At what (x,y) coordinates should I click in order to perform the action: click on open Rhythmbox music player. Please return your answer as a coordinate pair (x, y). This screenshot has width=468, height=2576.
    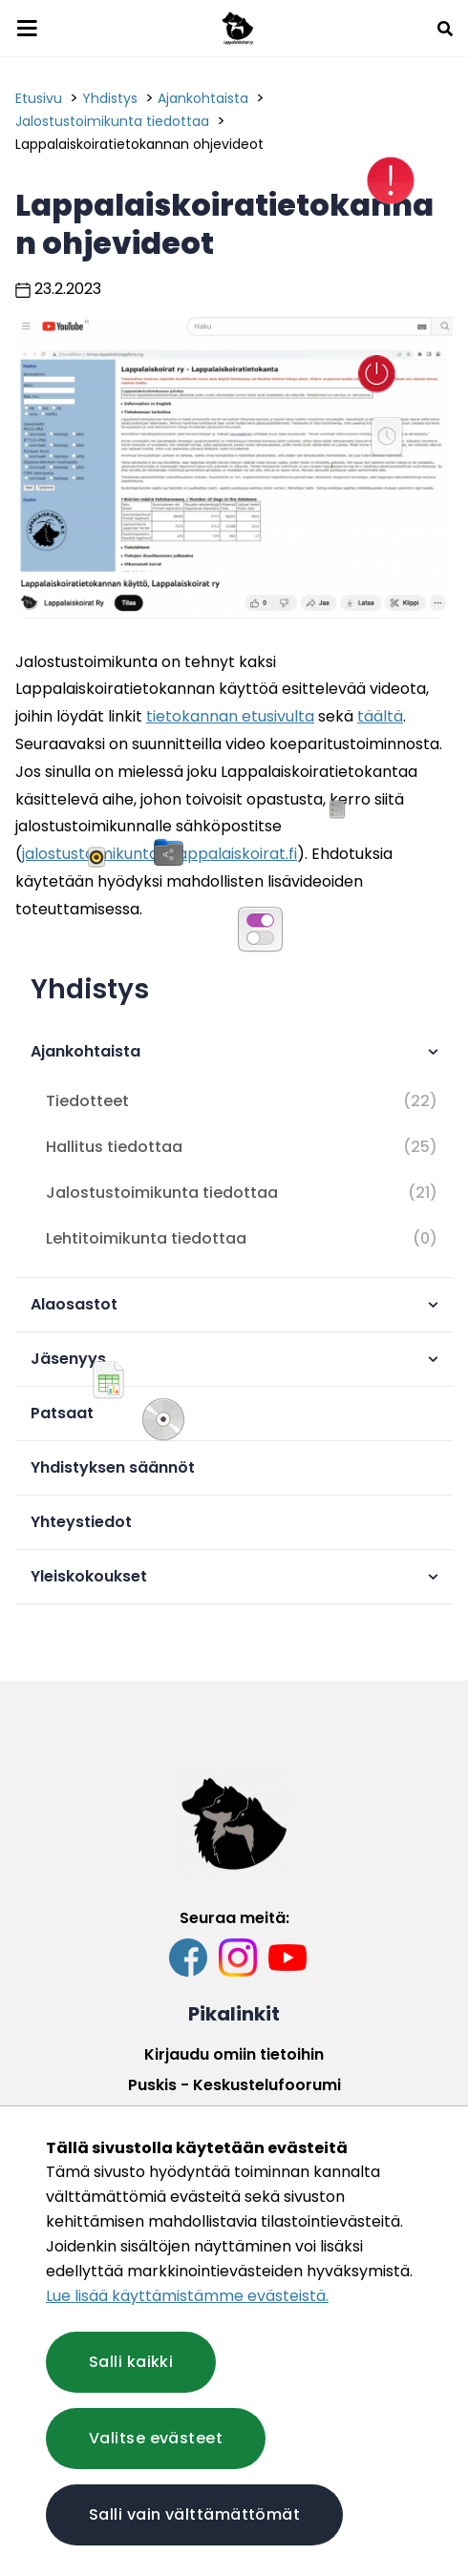
    Looking at the image, I should click on (96, 857).